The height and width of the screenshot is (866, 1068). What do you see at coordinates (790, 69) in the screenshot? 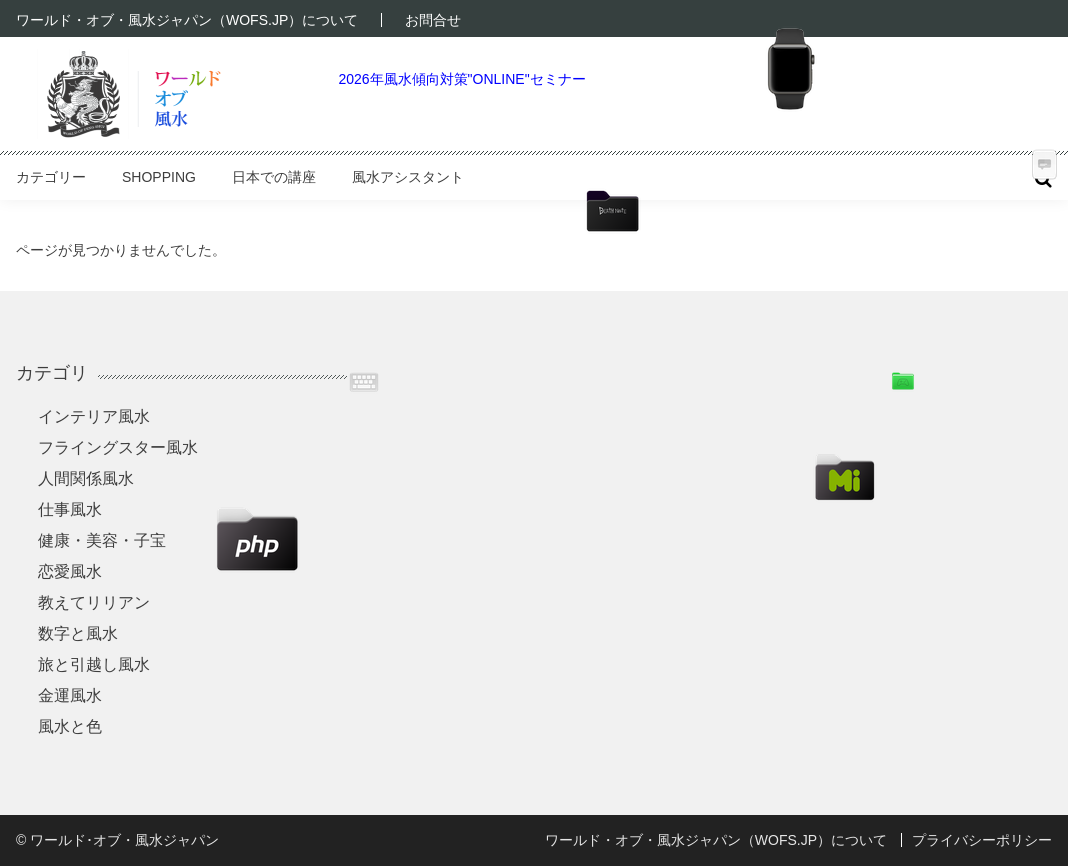
I see `manage connected Apple Watch device` at bounding box center [790, 69].